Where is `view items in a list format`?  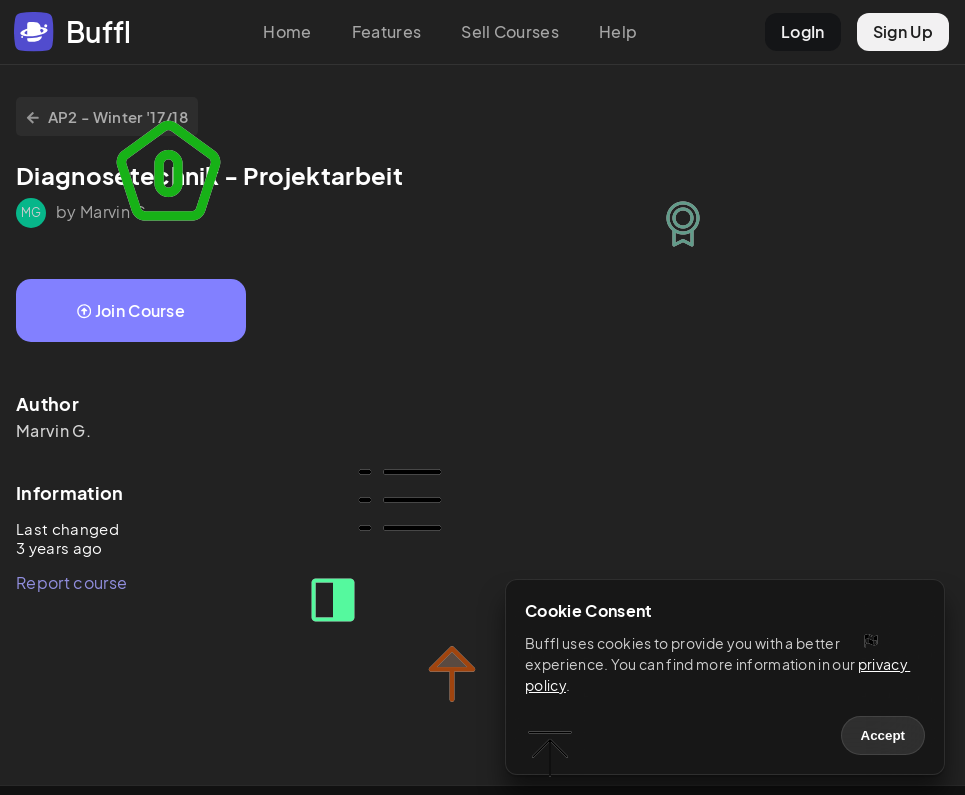
view items in a list format is located at coordinates (400, 500).